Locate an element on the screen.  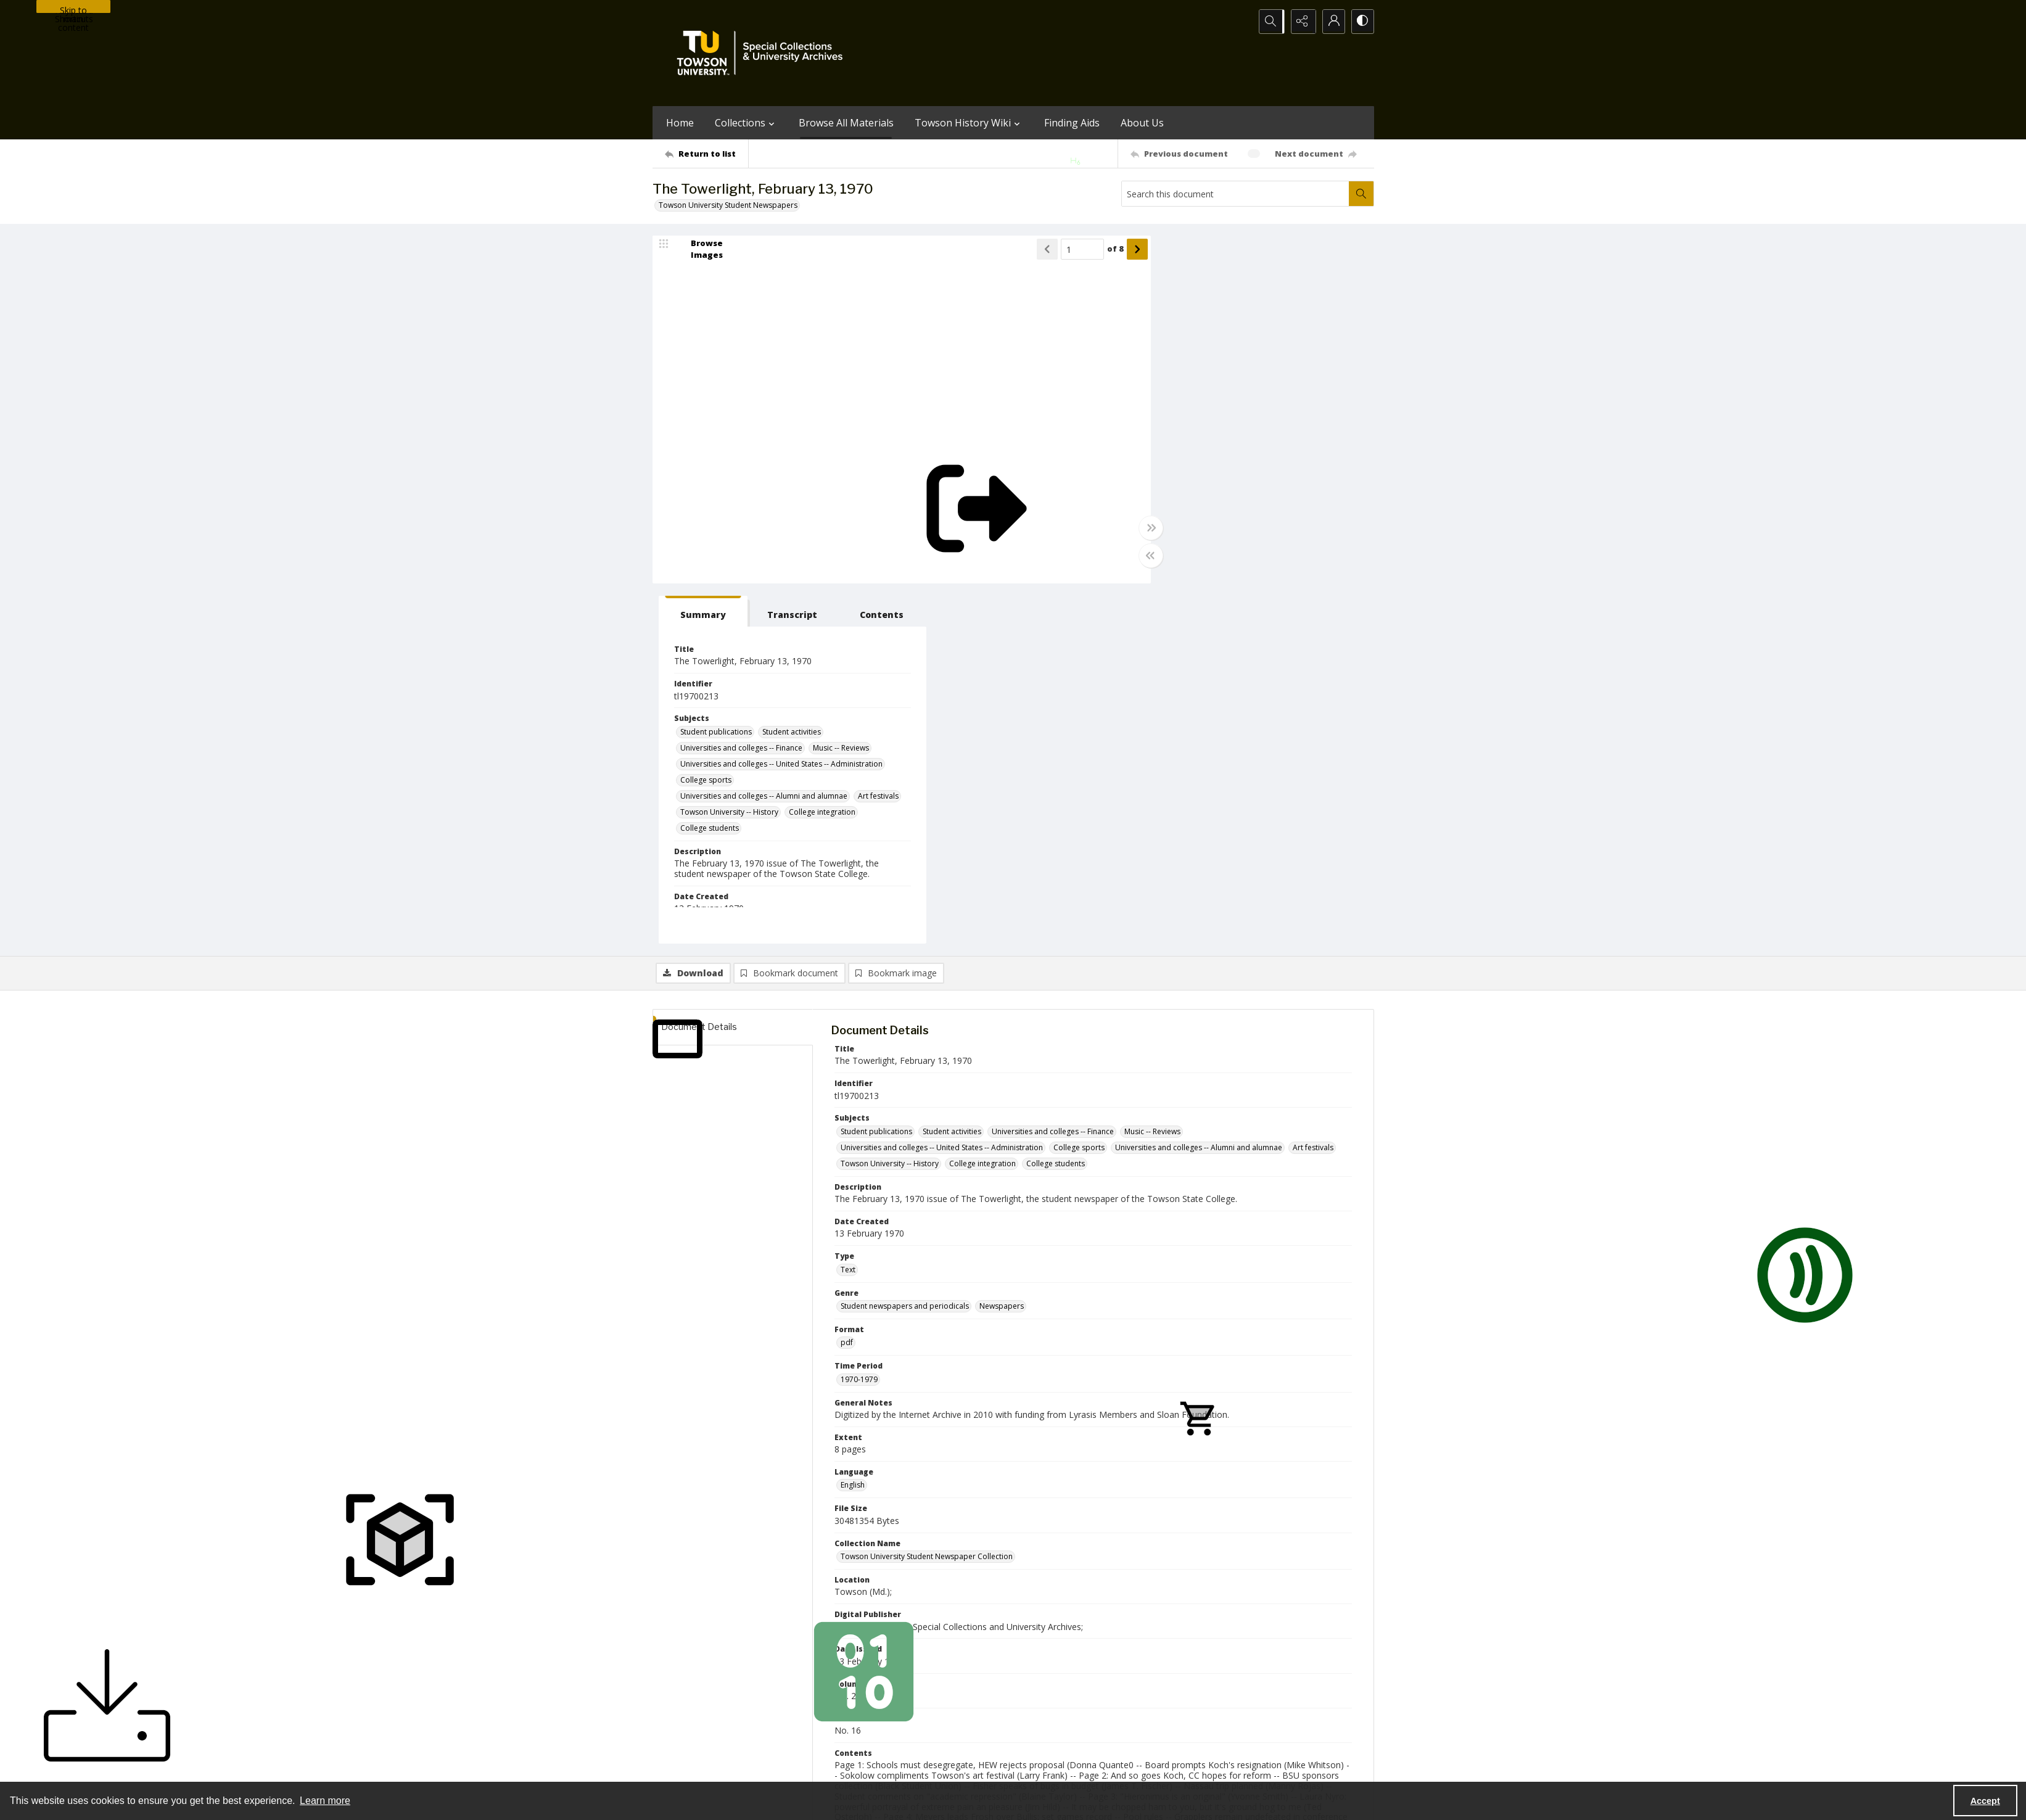
tap to pay with contactless payment is located at coordinates (1805, 1275).